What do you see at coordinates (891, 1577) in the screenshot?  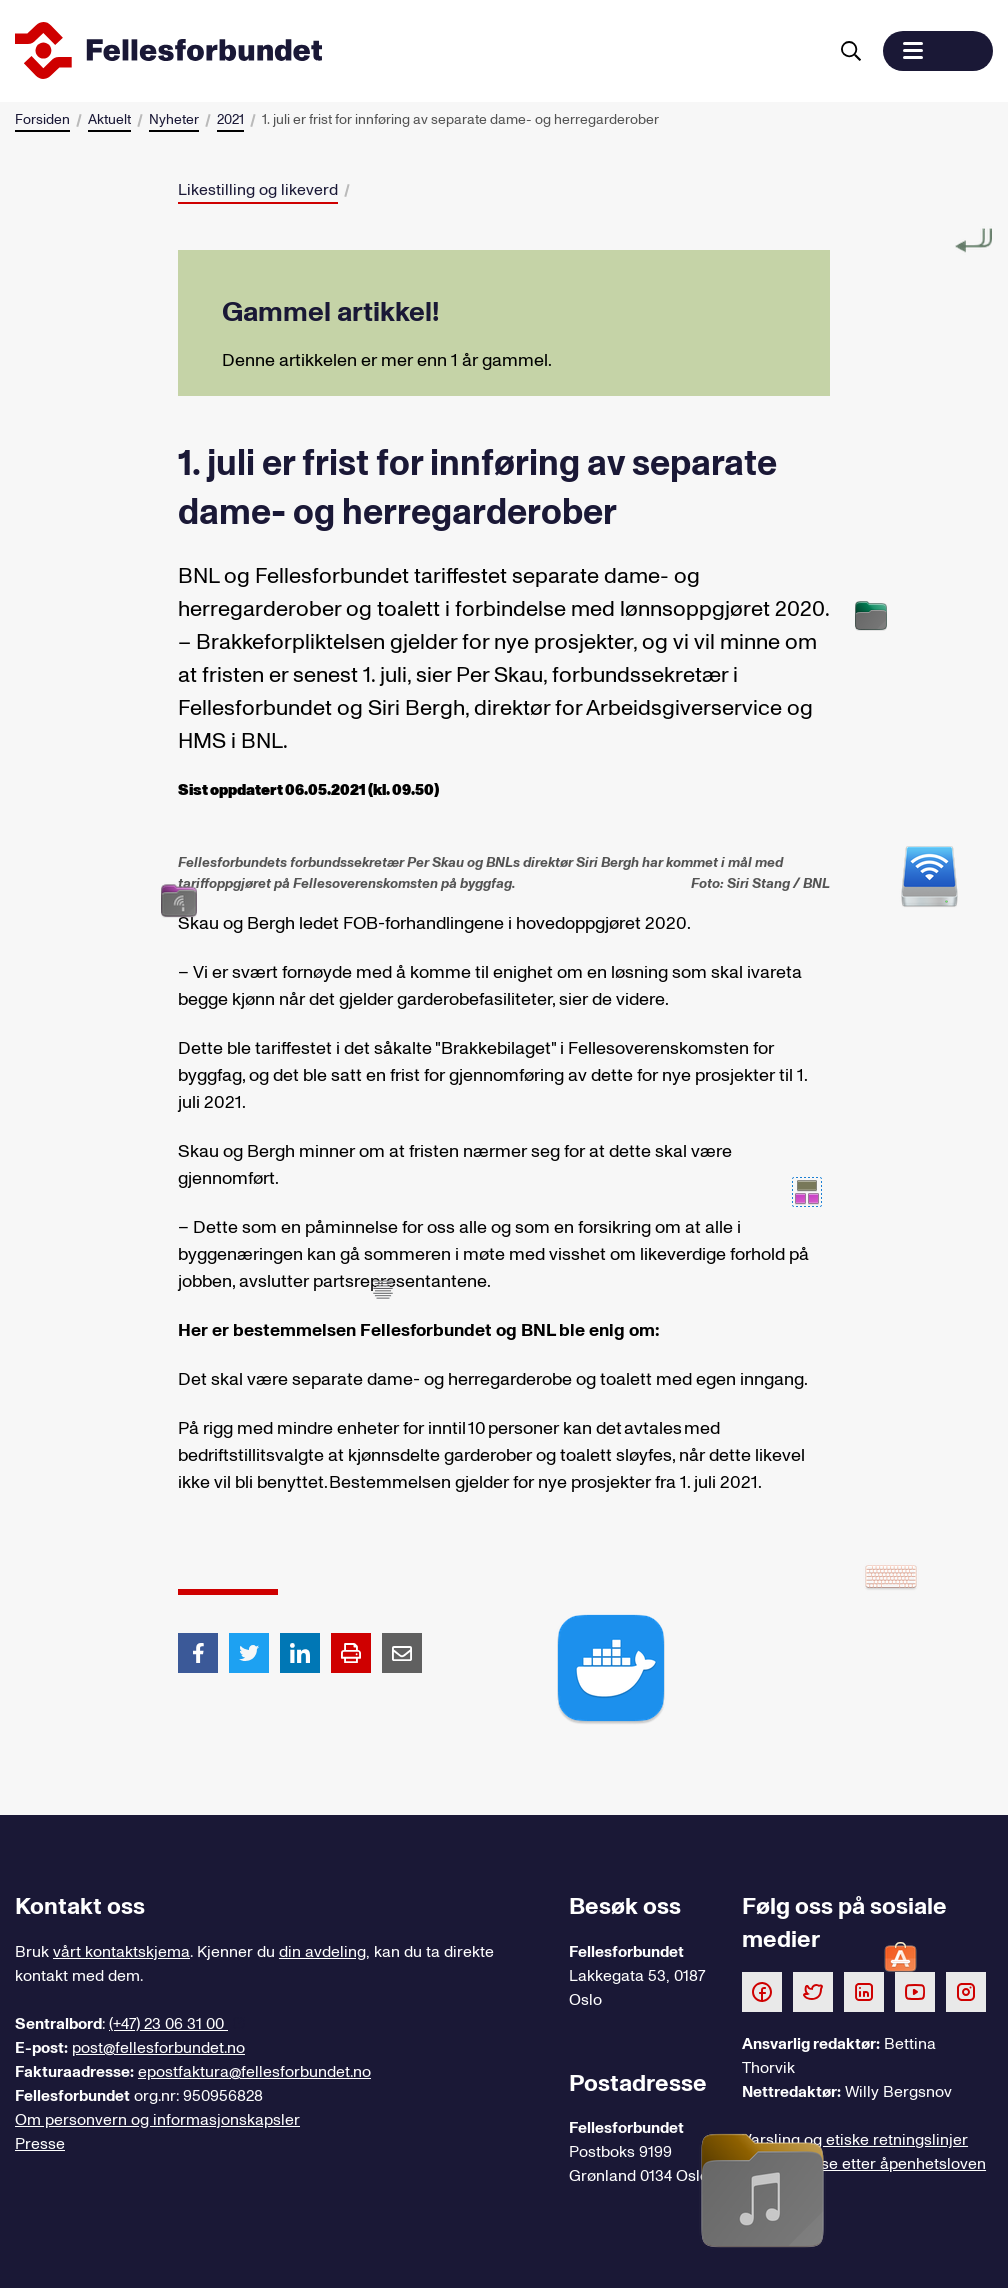 I see `bluetooth keyboard connected` at bounding box center [891, 1577].